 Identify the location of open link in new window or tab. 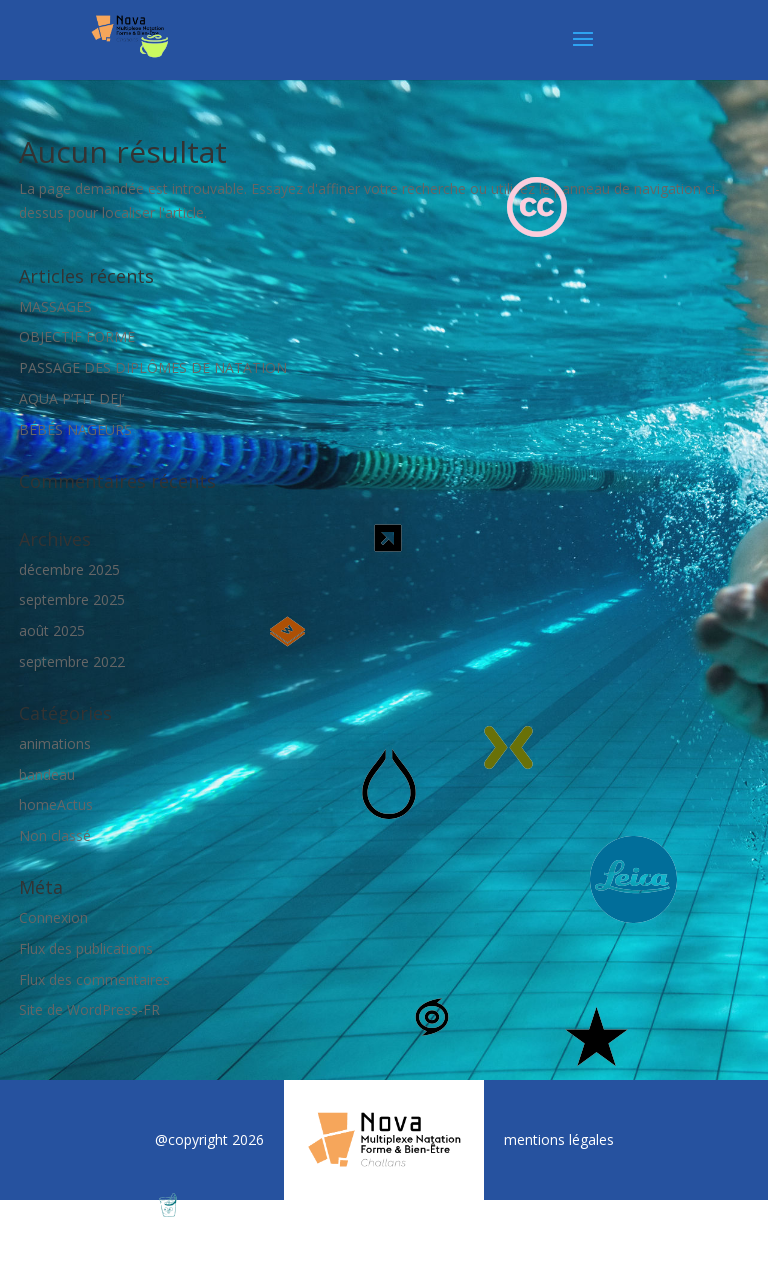
(388, 538).